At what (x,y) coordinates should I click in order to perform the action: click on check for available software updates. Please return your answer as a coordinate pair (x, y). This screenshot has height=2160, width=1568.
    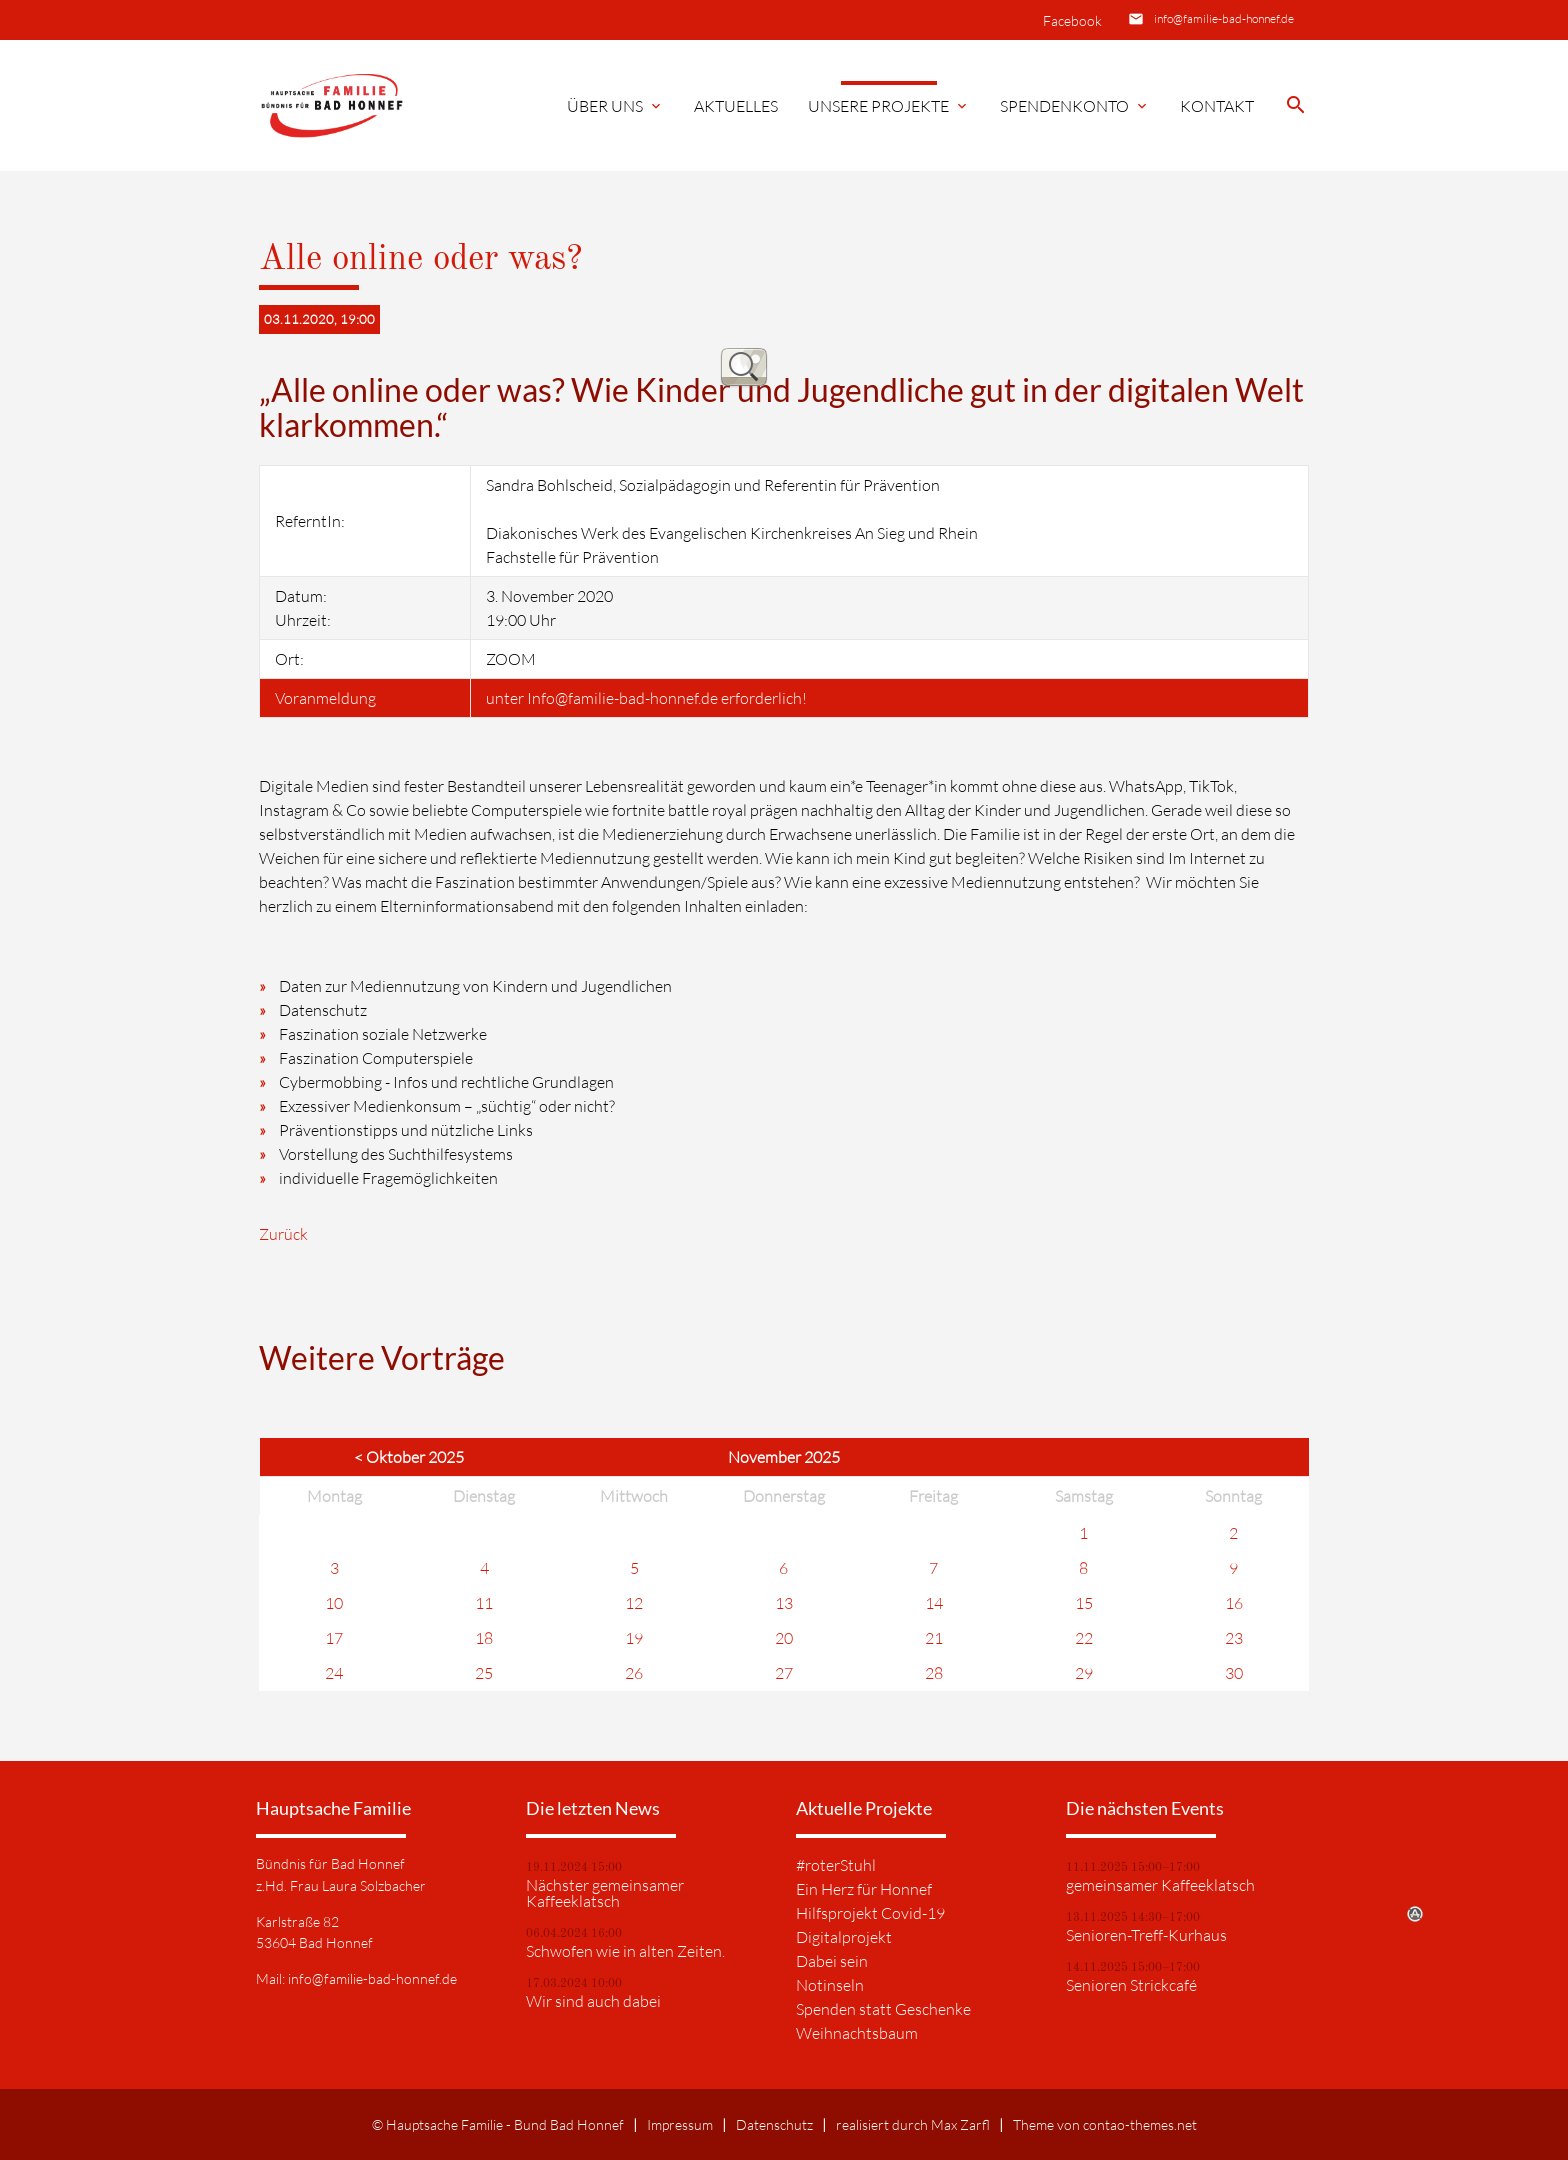
    Looking at the image, I should click on (1415, 1914).